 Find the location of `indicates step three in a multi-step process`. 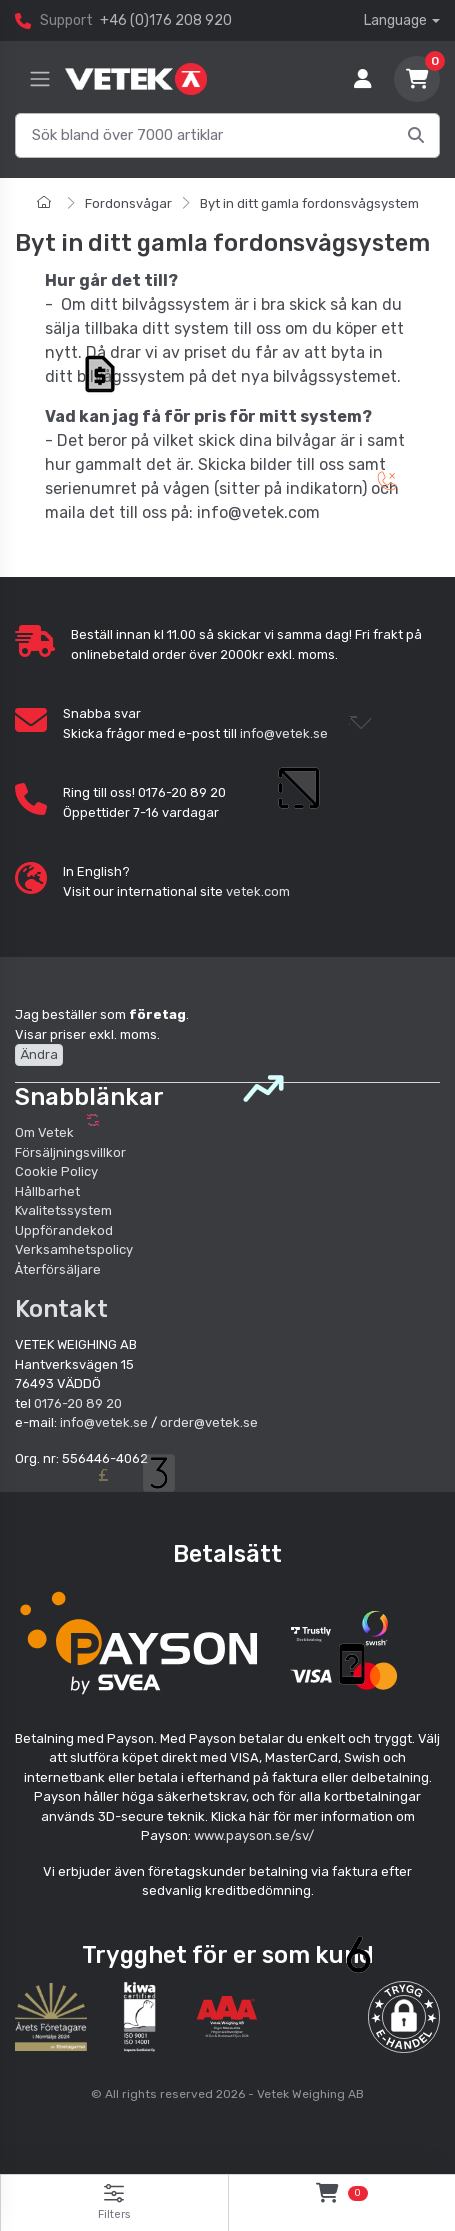

indicates step three in a multi-step process is located at coordinates (159, 1473).